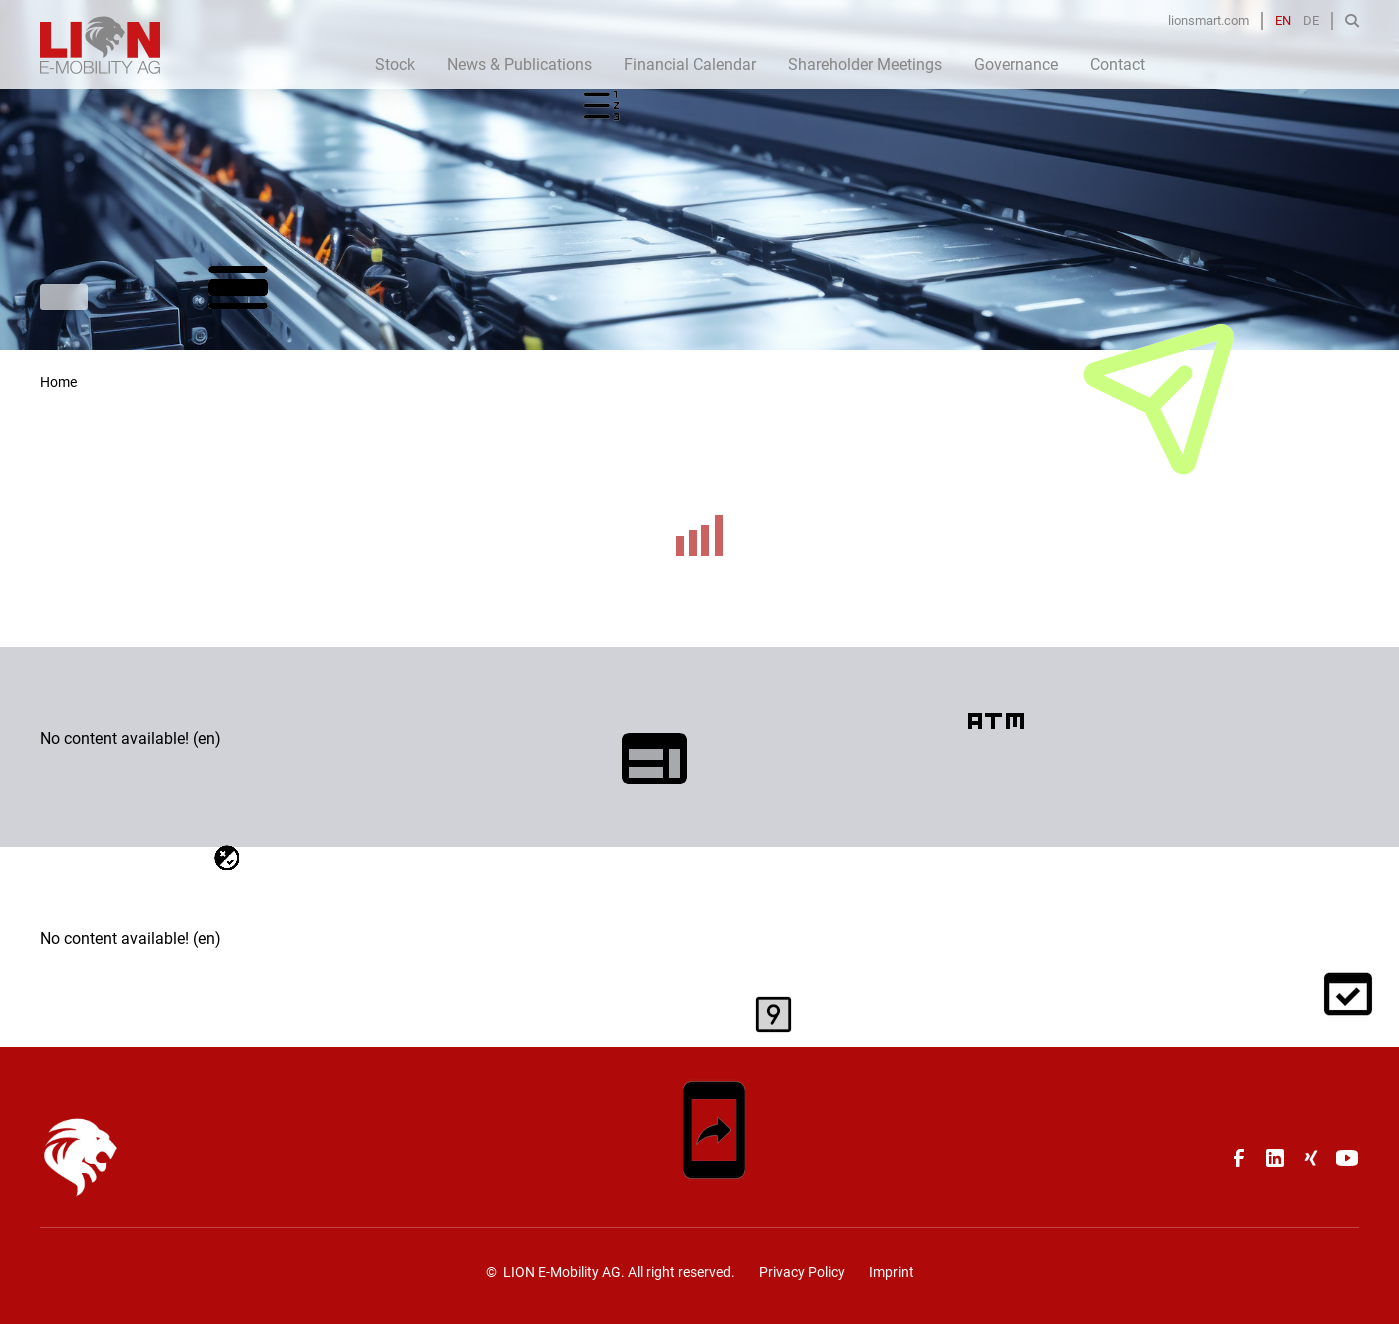 The image size is (1399, 1324). What do you see at coordinates (714, 1130) in the screenshot?
I see `share your mobile screen with others` at bounding box center [714, 1130].